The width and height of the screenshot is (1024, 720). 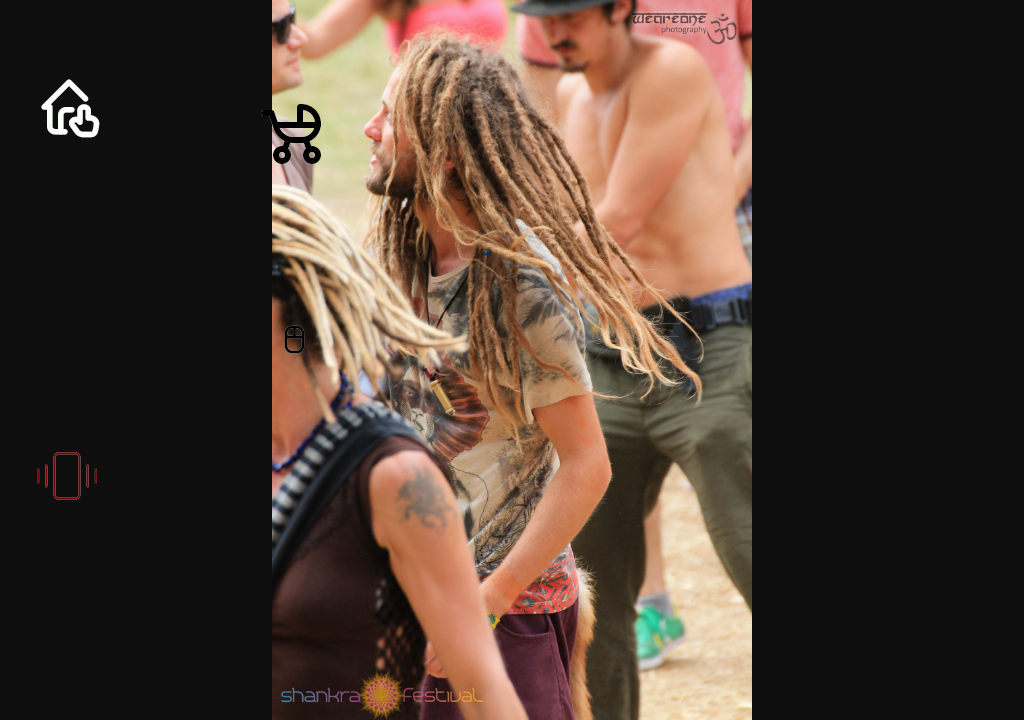 What do you see at coordinates (294, 339) in the screenshot?
I see `mouse input device indicator` at bounding box center [294, 339].